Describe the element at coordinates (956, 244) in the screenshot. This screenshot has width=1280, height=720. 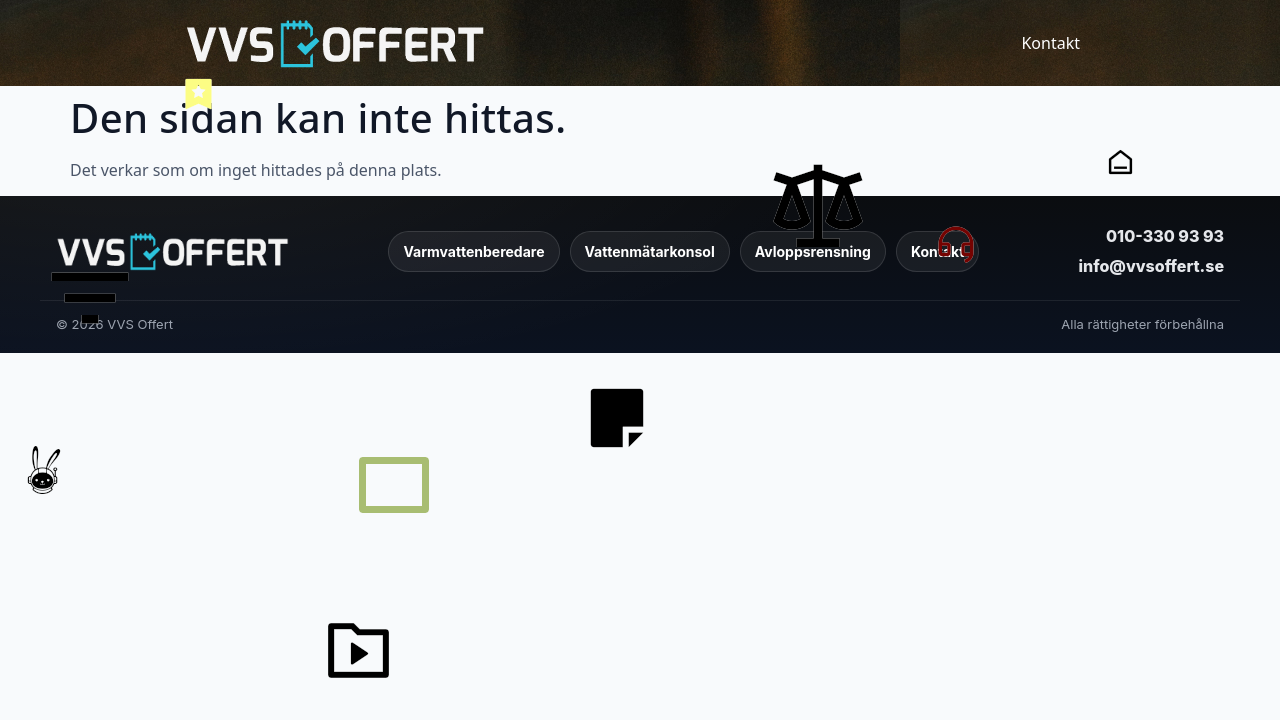
I see `contact customer support` at that location.